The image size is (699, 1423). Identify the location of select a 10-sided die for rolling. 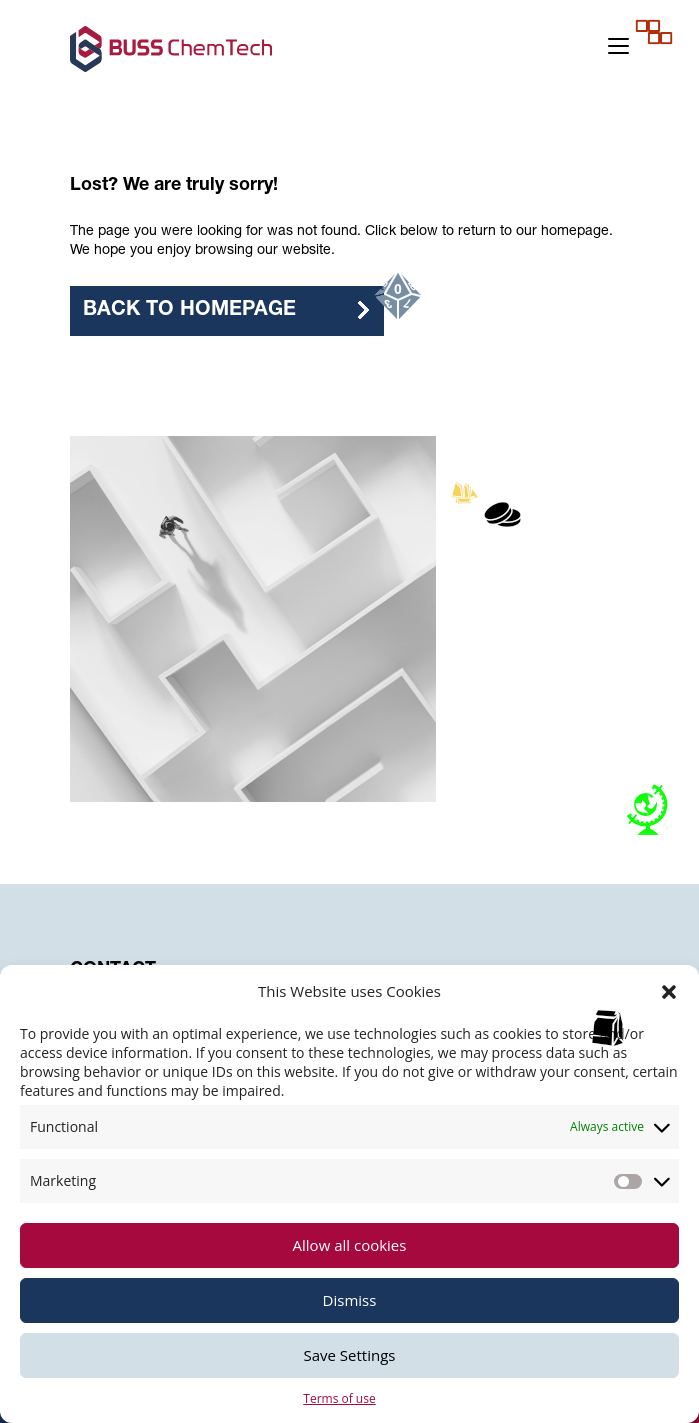
(398, 296).